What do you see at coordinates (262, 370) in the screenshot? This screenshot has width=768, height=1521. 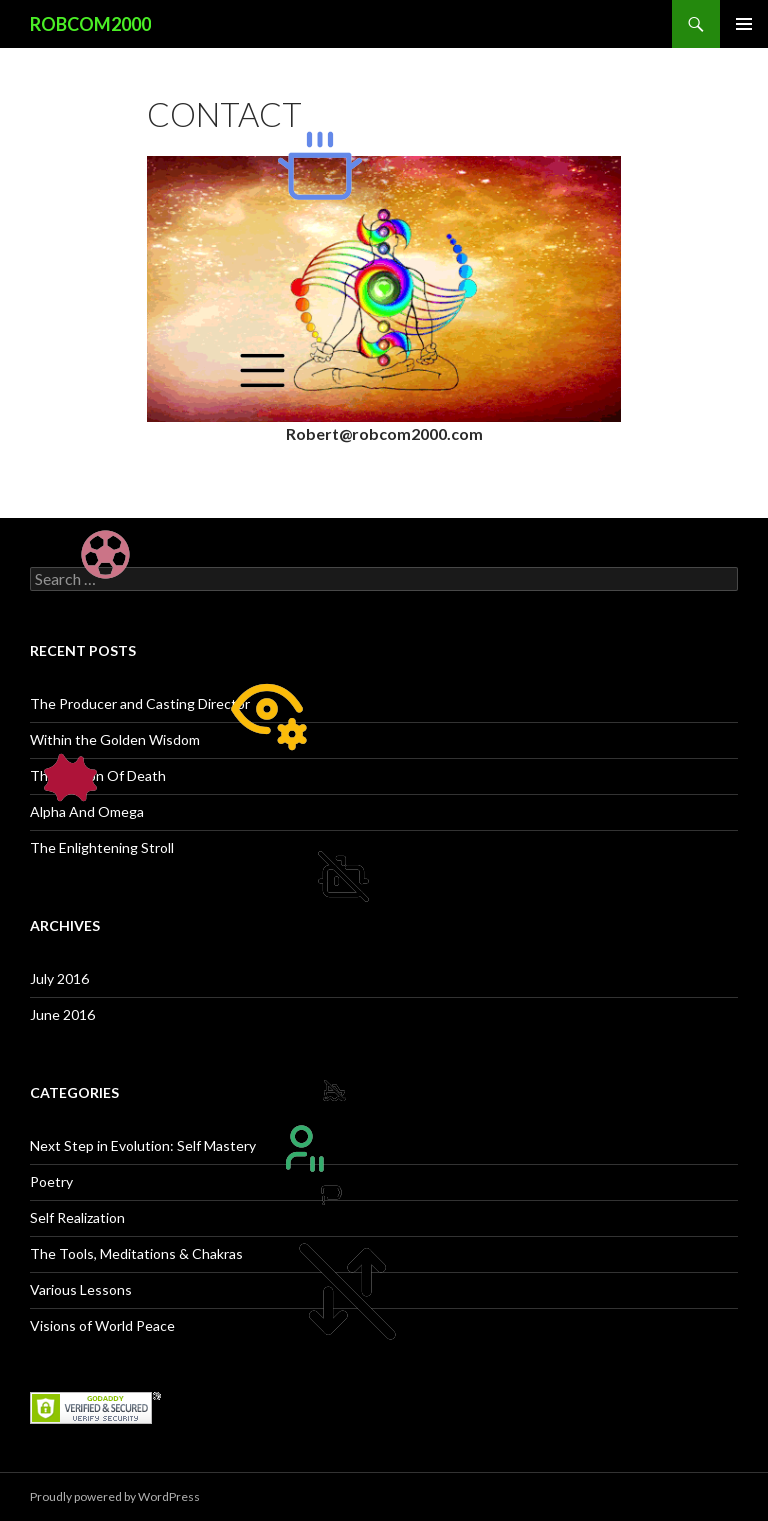 I see `view items in list format` at bounding box center [262, 370].